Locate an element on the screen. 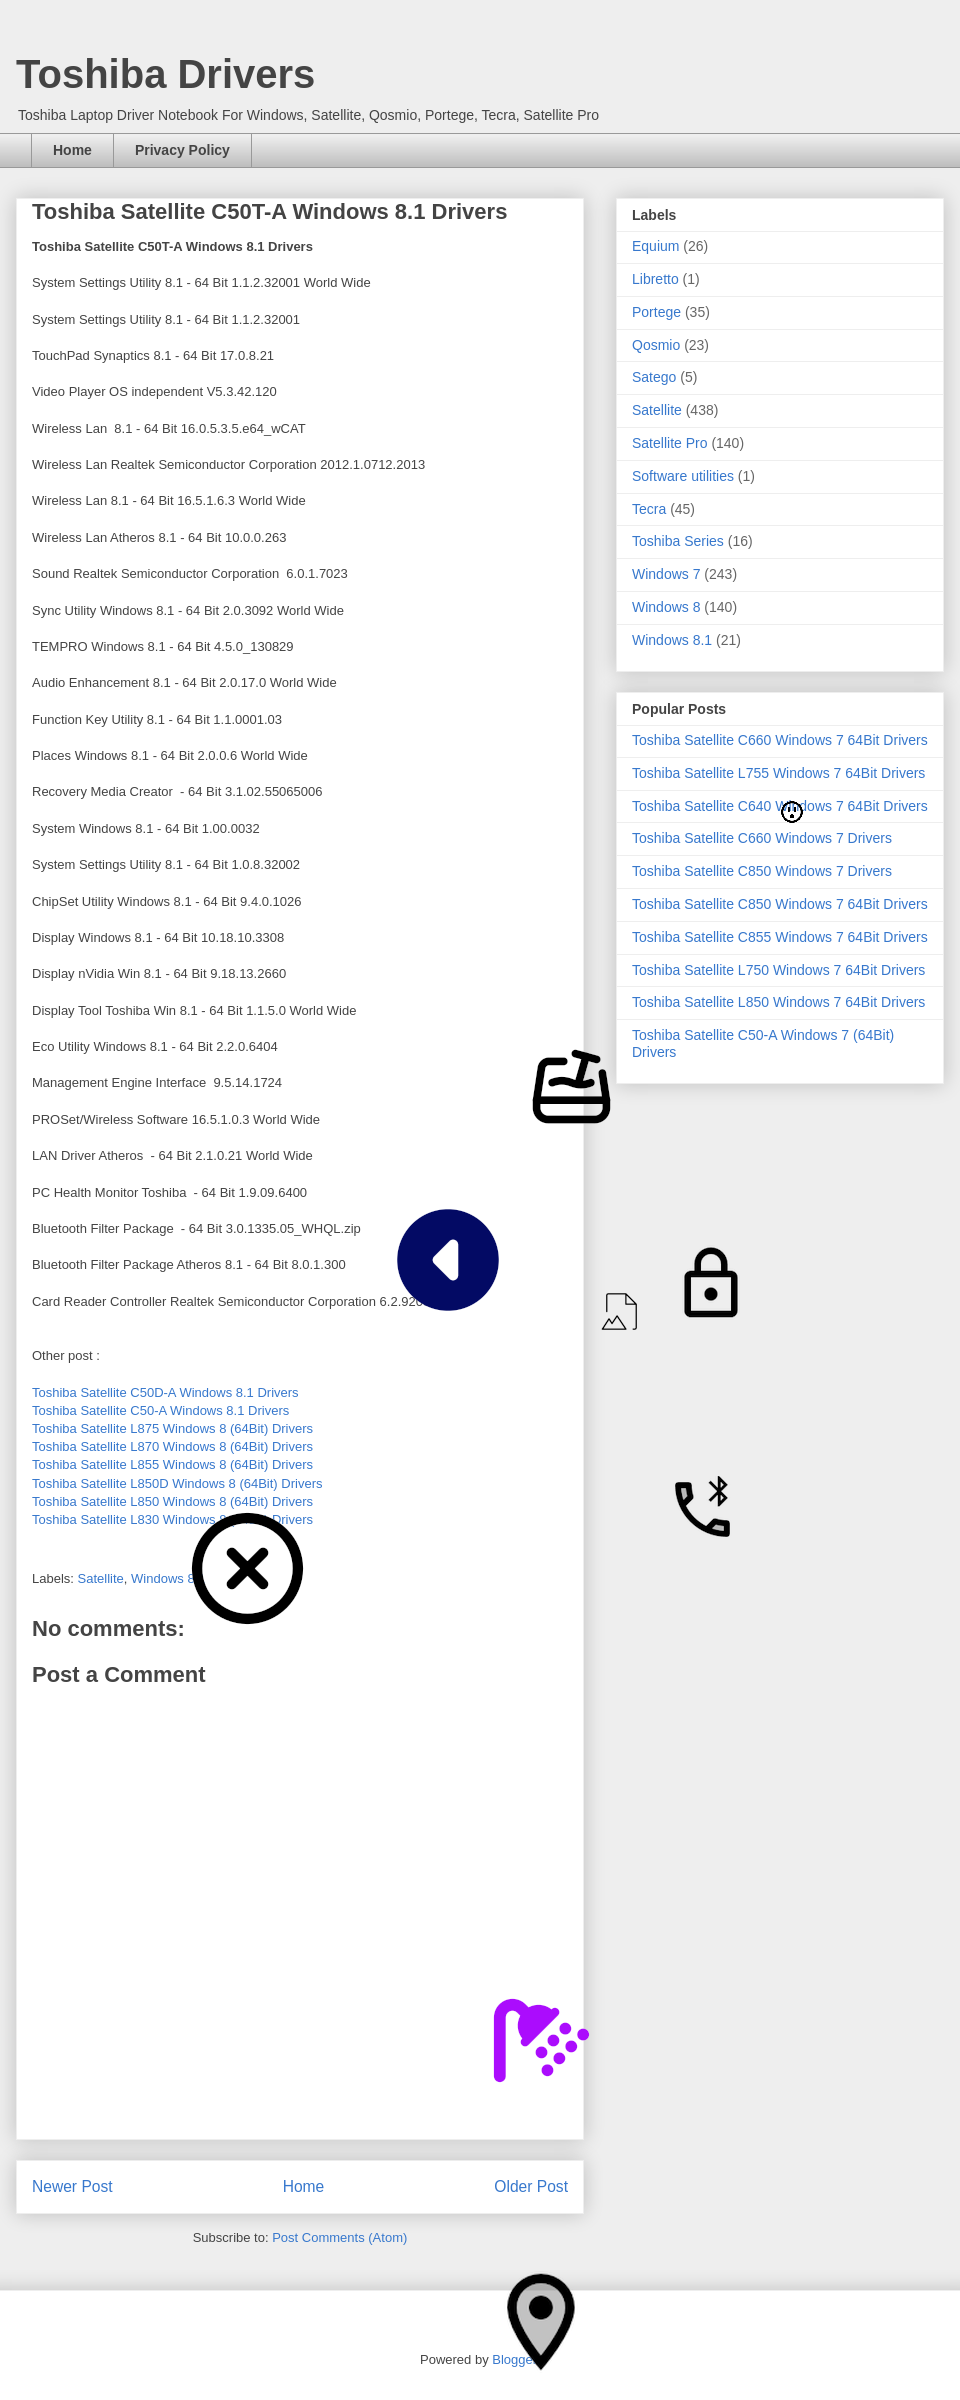 The image size is (960, 2400). go back to the previous screen is located at coordinates (448, 1260).